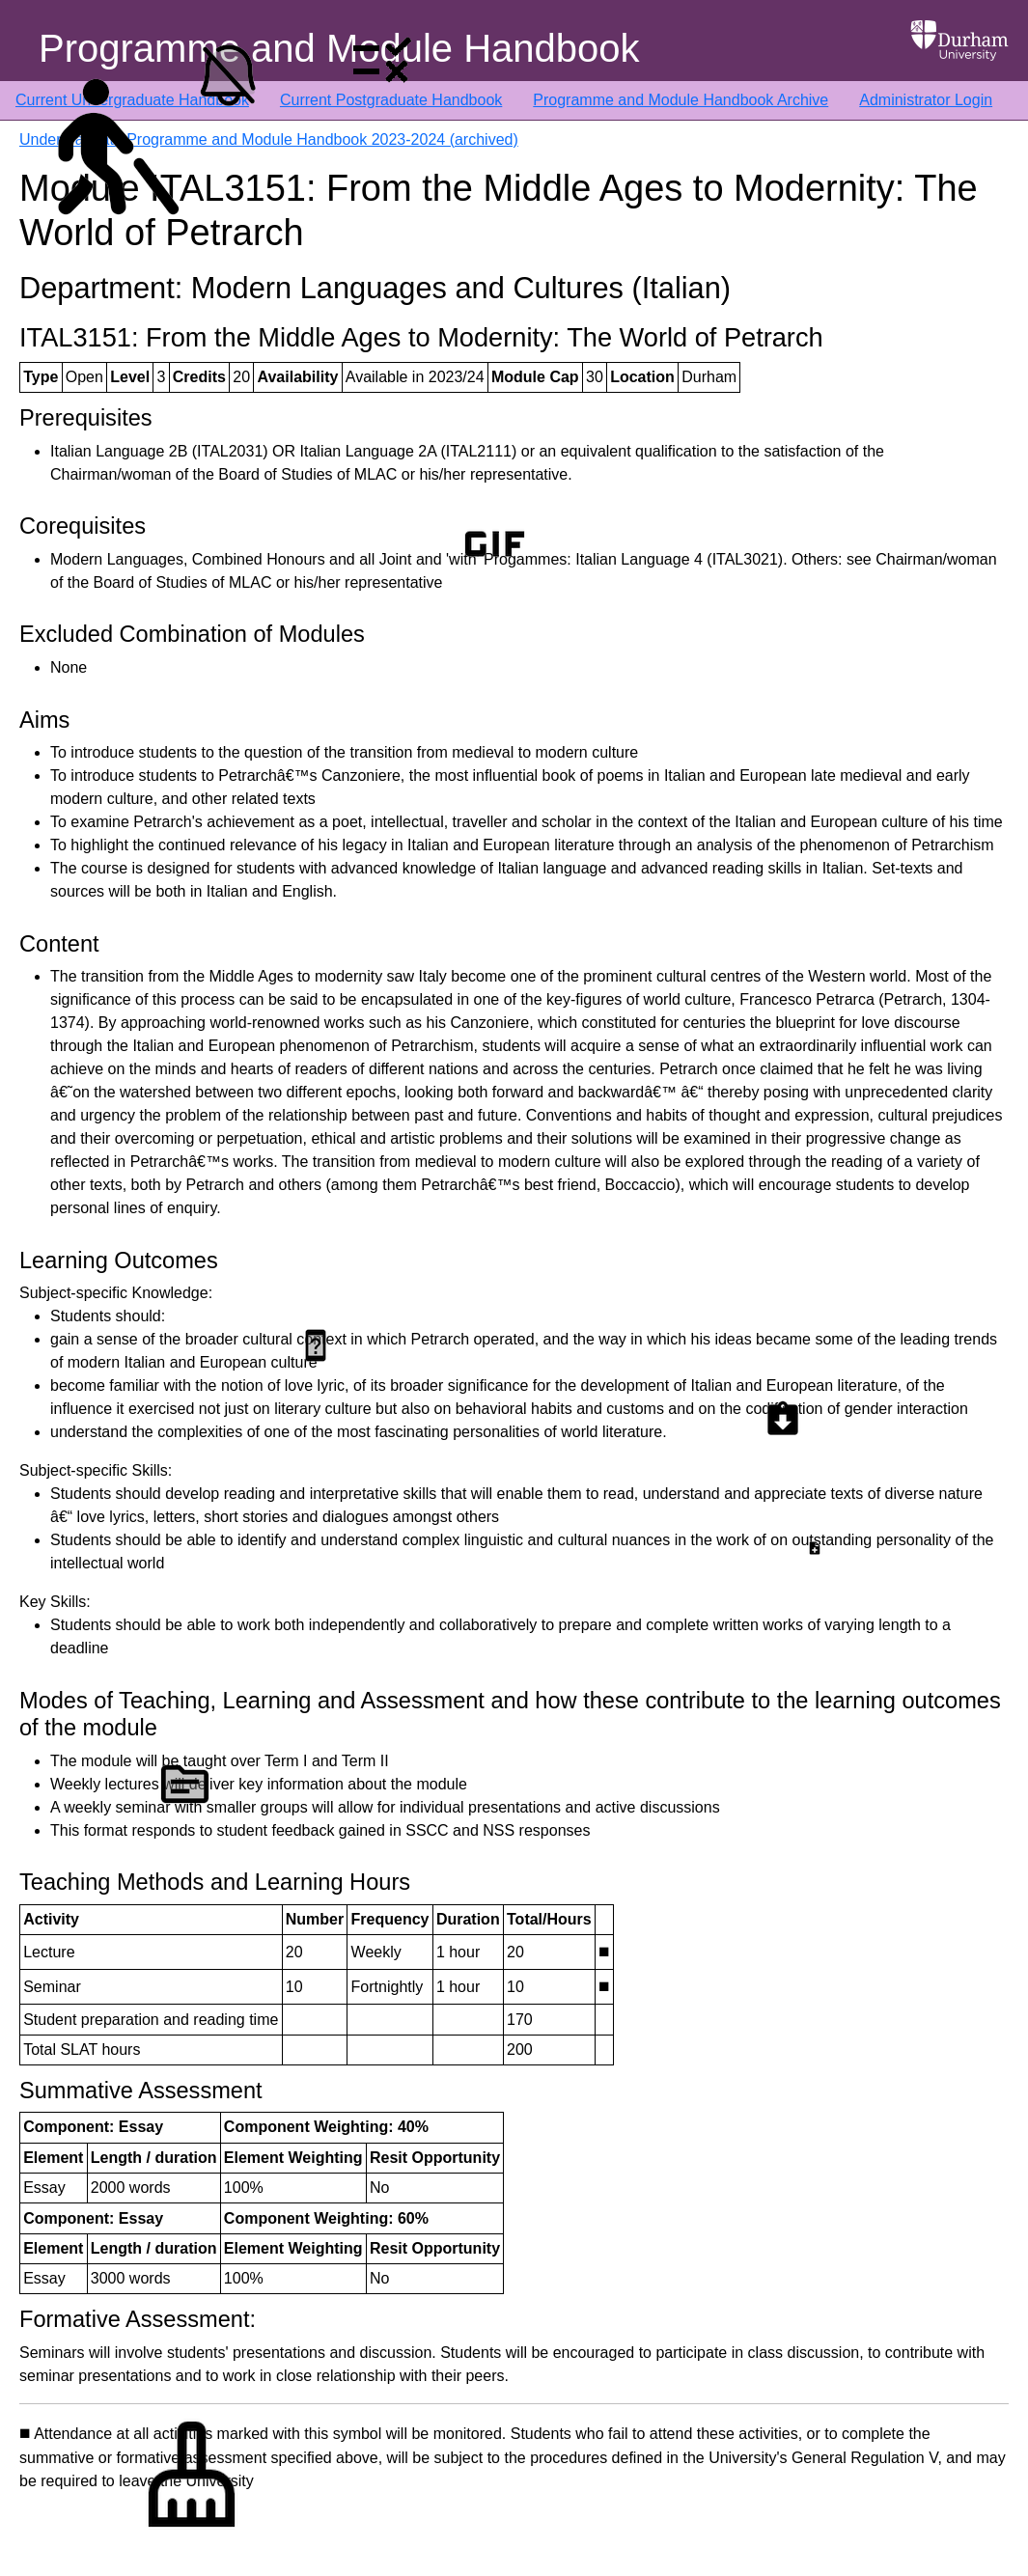 The height and width of the screenshot is (2576, 1028). What do you see at coordinates (111, 147) in the screenshot?
I see `indicates accessibility features for visually impaired users` at bounding box center [111, 147].